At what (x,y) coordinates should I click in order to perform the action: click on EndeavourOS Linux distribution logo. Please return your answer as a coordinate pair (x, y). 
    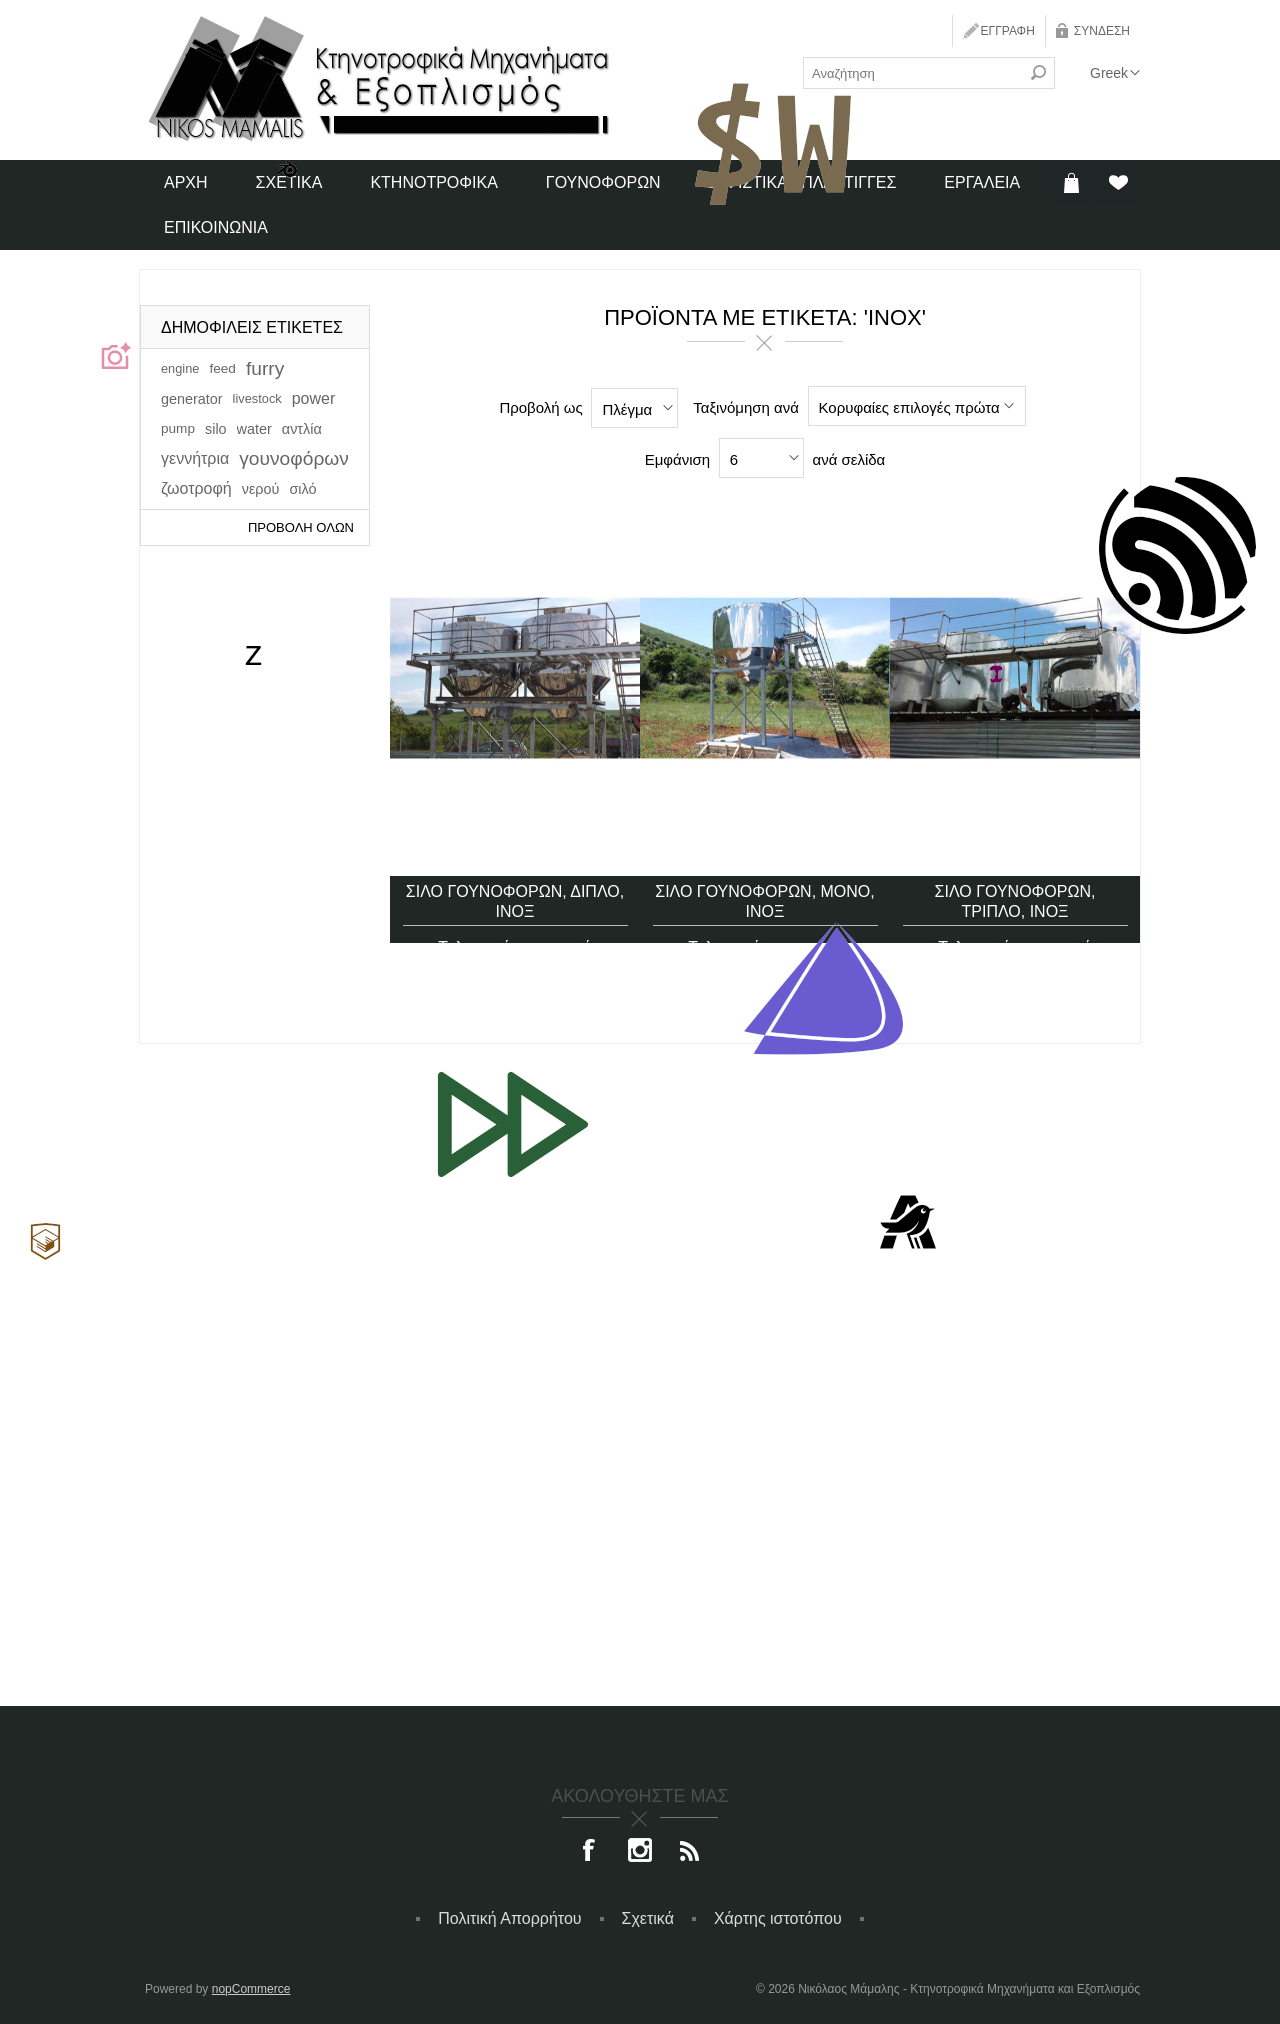
    Looking at the image, I should click on (823, 988).